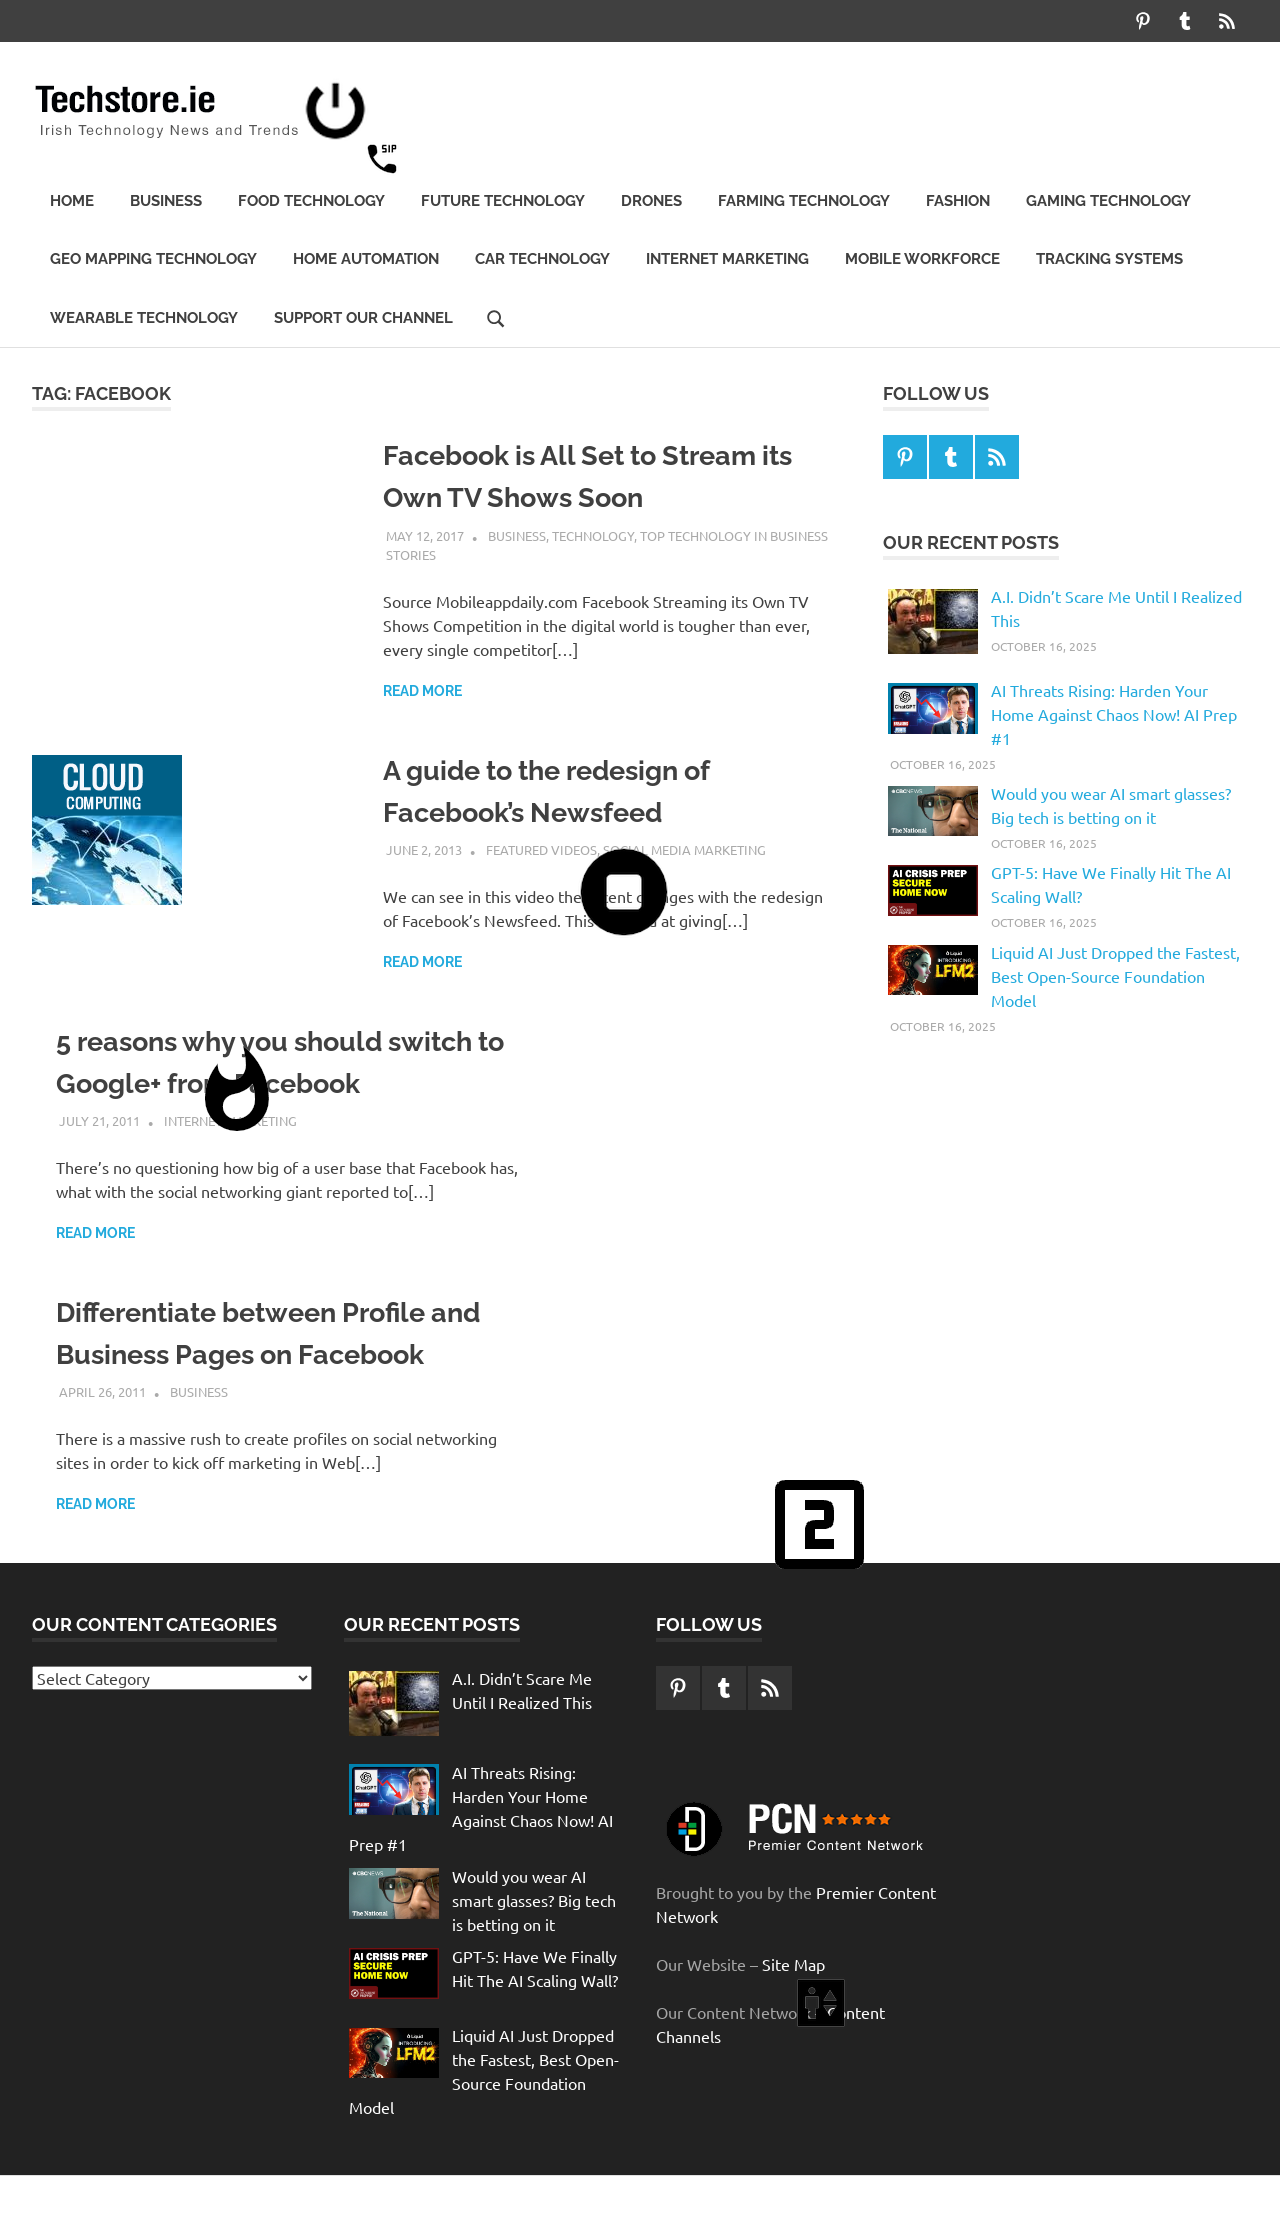 This screenshot has height=2232, width=1280. What do you see at coordinates (382, 159) in the screenshot?
I see `make a SIP (internet) phone call` at bounding box center [382, 159].